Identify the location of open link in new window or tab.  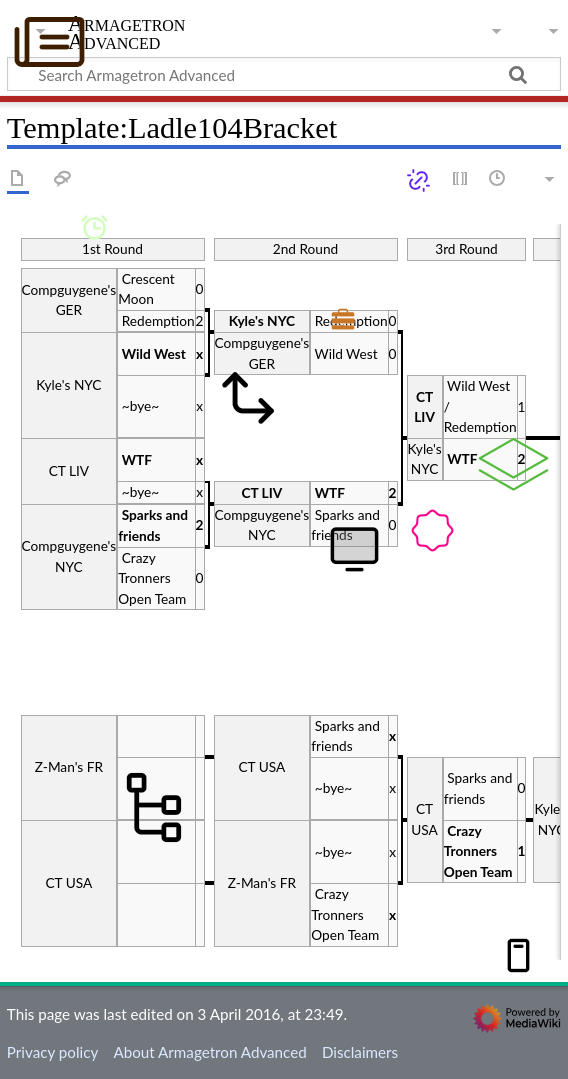
(248, 398).